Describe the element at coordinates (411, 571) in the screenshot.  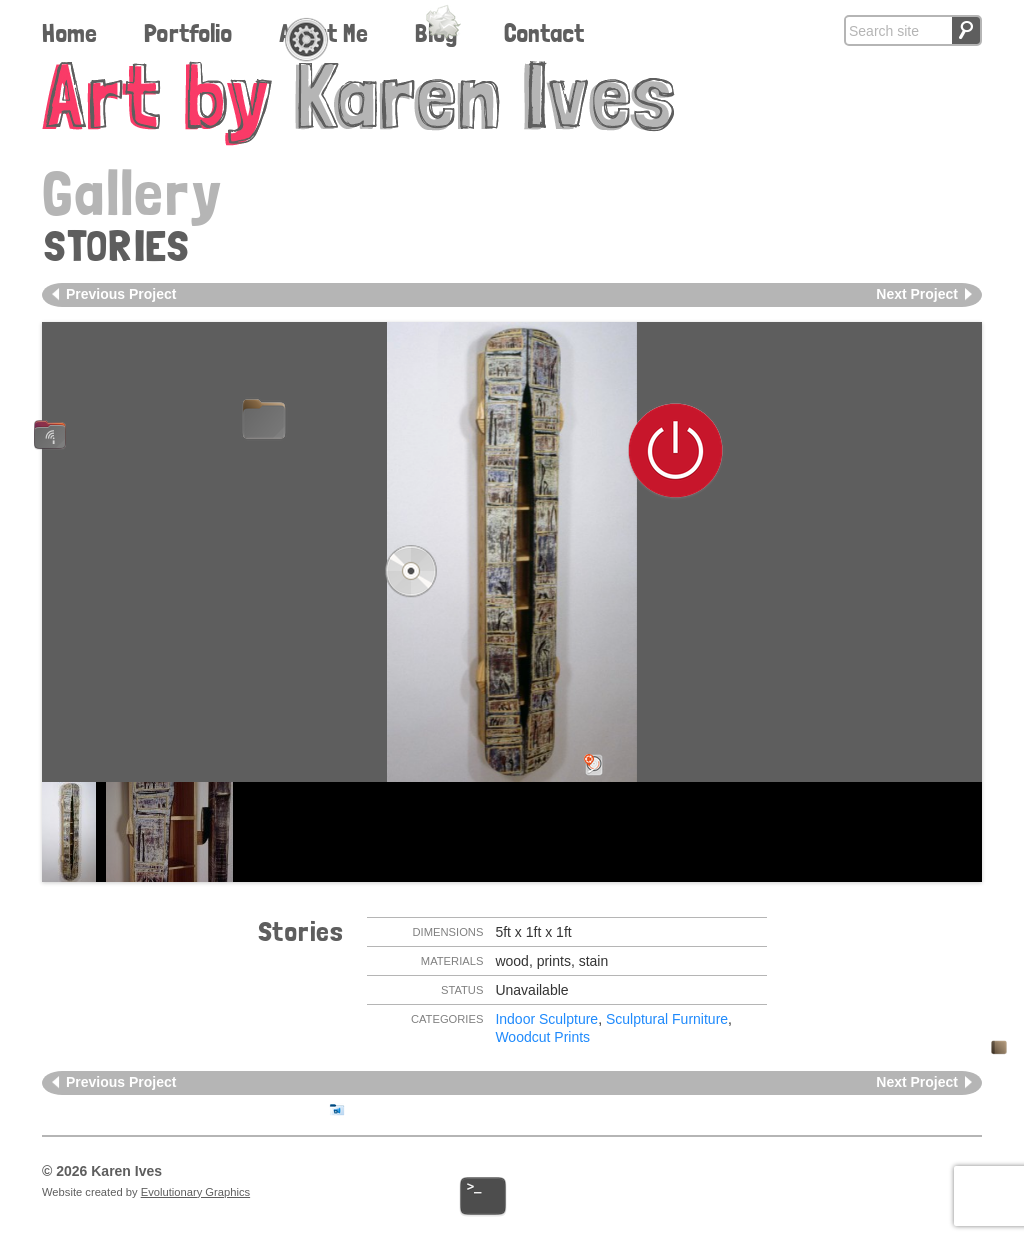
I see `access CD/DVD drive` at that location.